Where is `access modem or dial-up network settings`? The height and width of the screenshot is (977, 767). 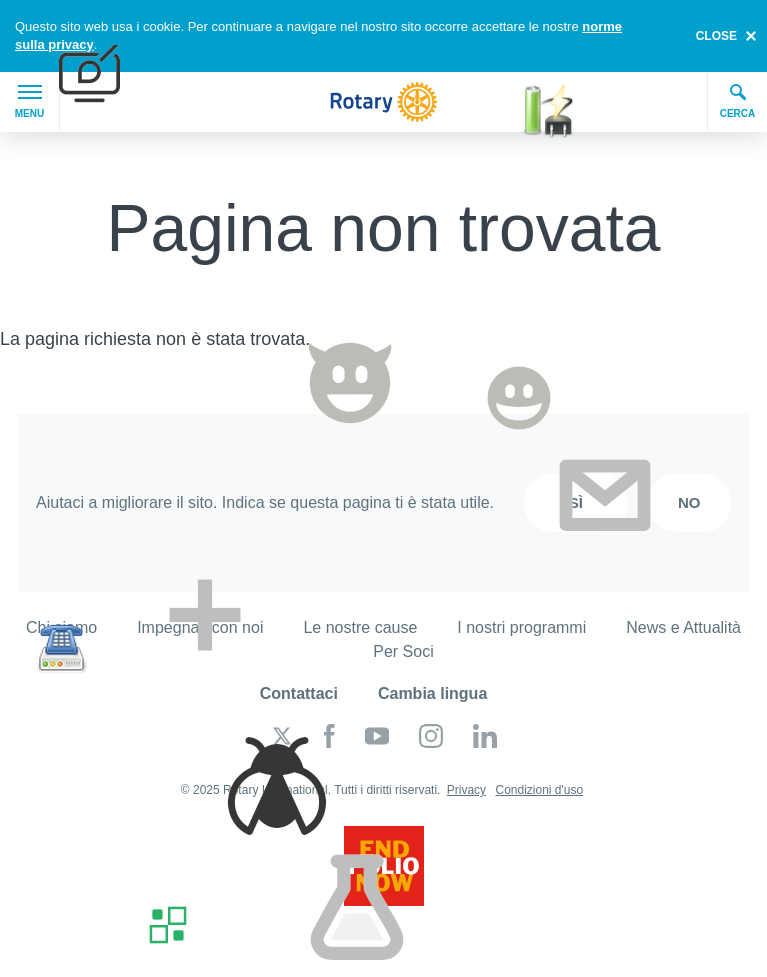 access modem or dial-up network settings is located at coordinates (61, 649).